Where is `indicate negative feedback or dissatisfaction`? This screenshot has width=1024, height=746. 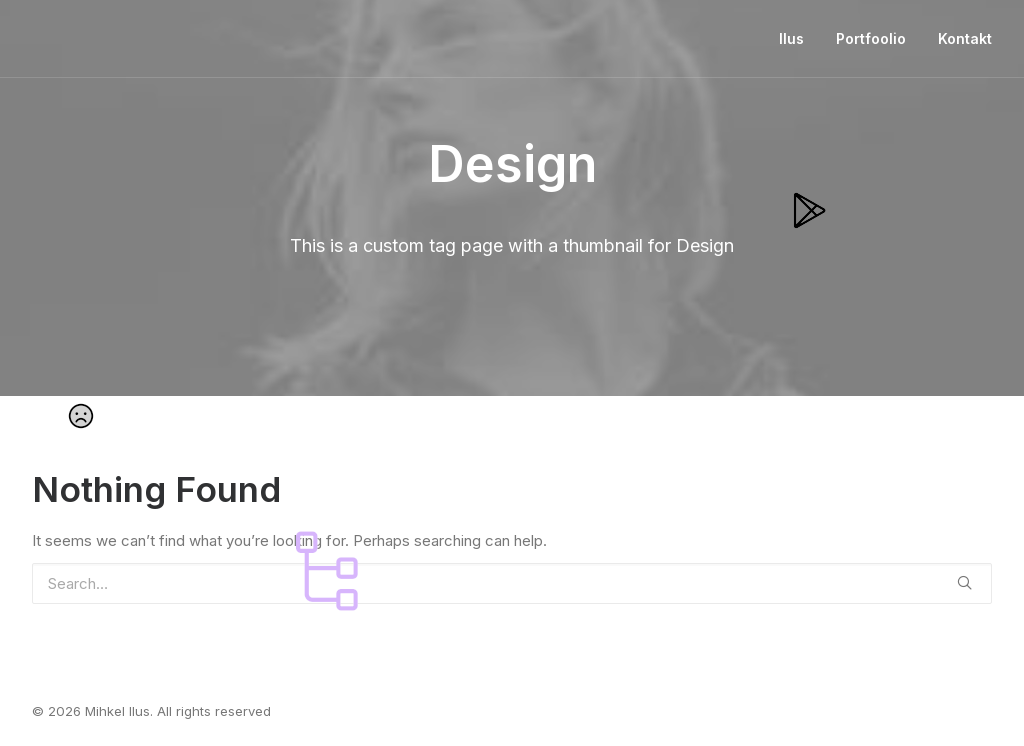 indicate negative feedback or dissatisfaction is located at coordinates (81, 416).